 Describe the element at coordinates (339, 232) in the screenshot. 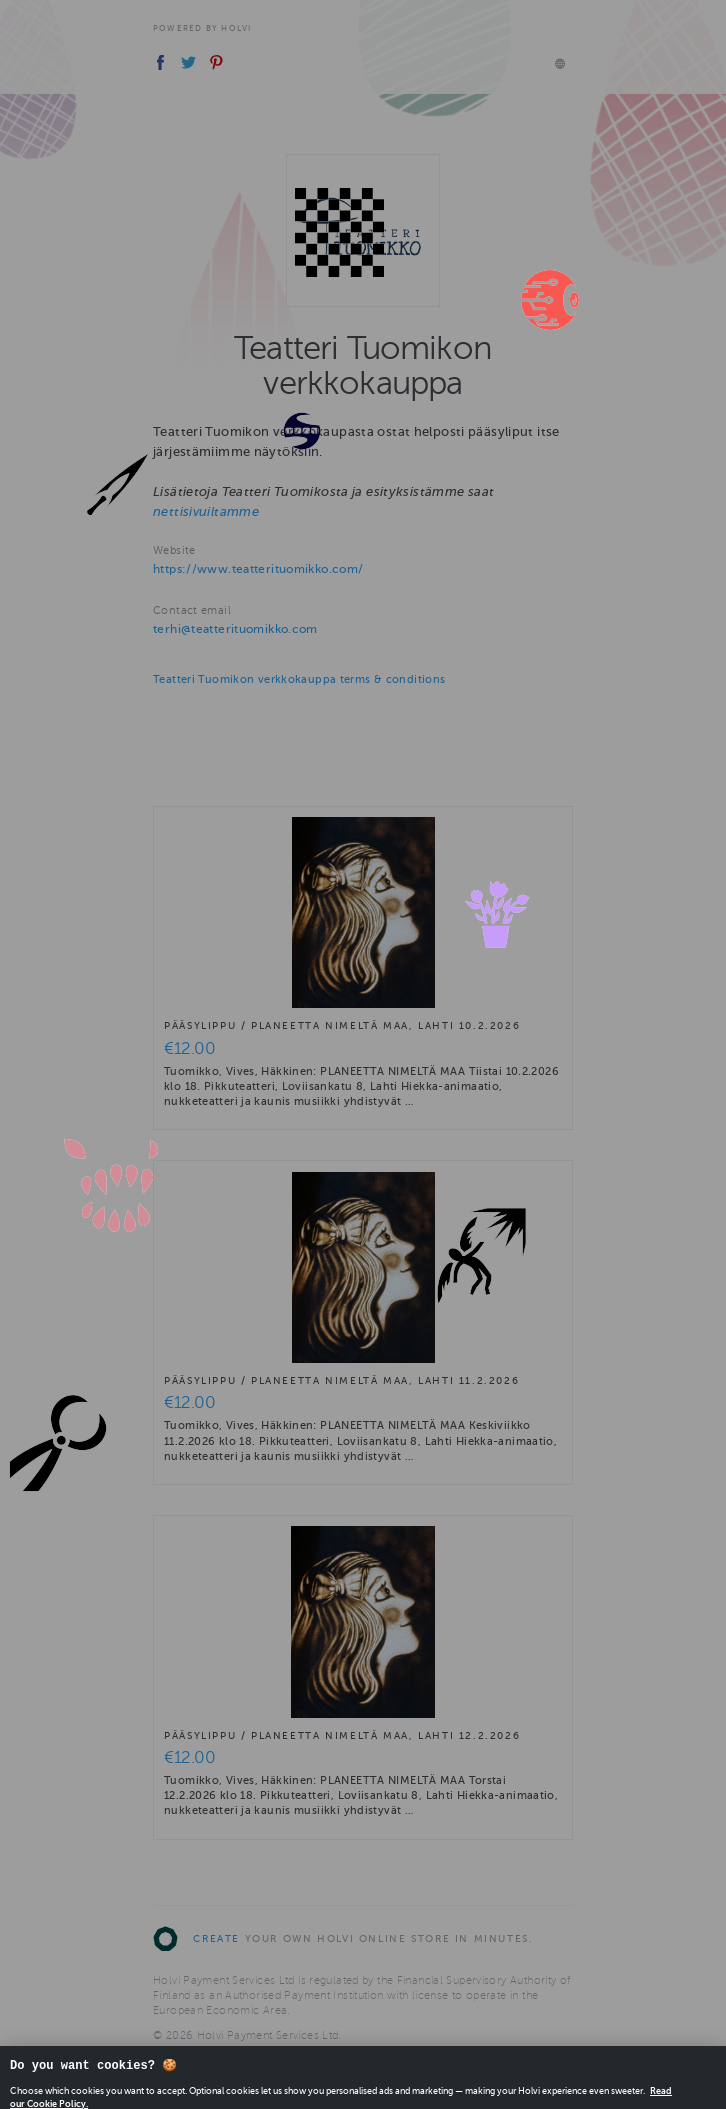

I see `start a new chess game` at that location.